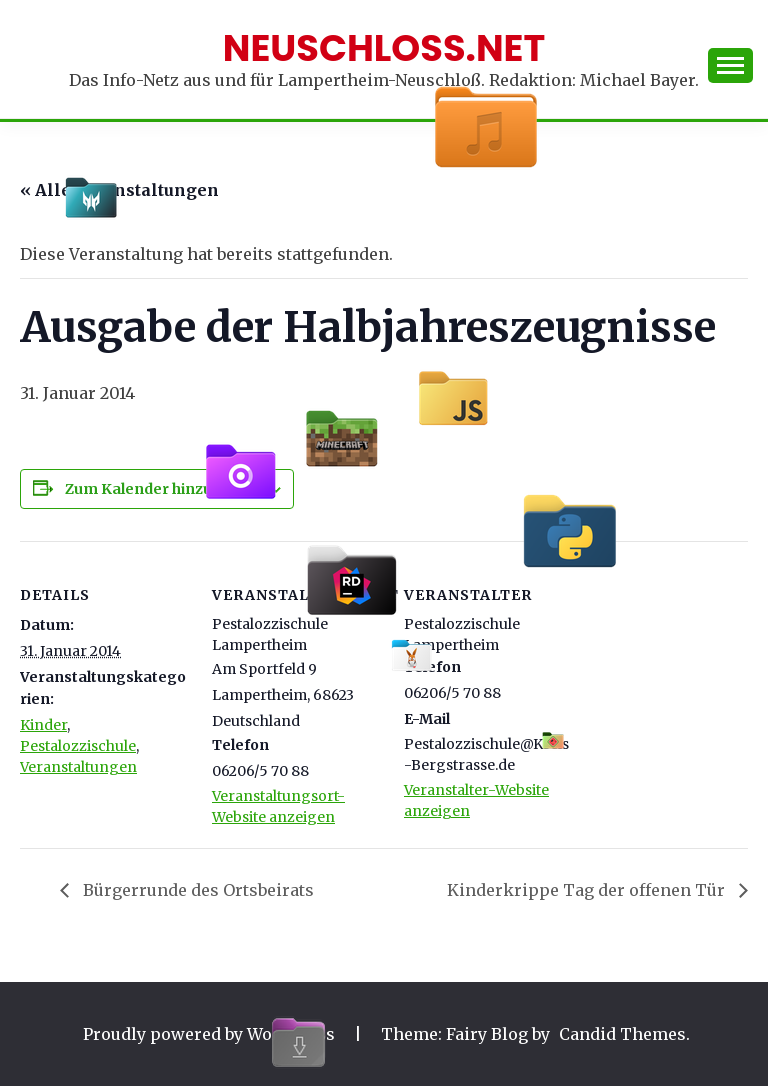  Describe the element at coordinates (453, 400) in the screenshot. I see `open javascript project folder` at that location.